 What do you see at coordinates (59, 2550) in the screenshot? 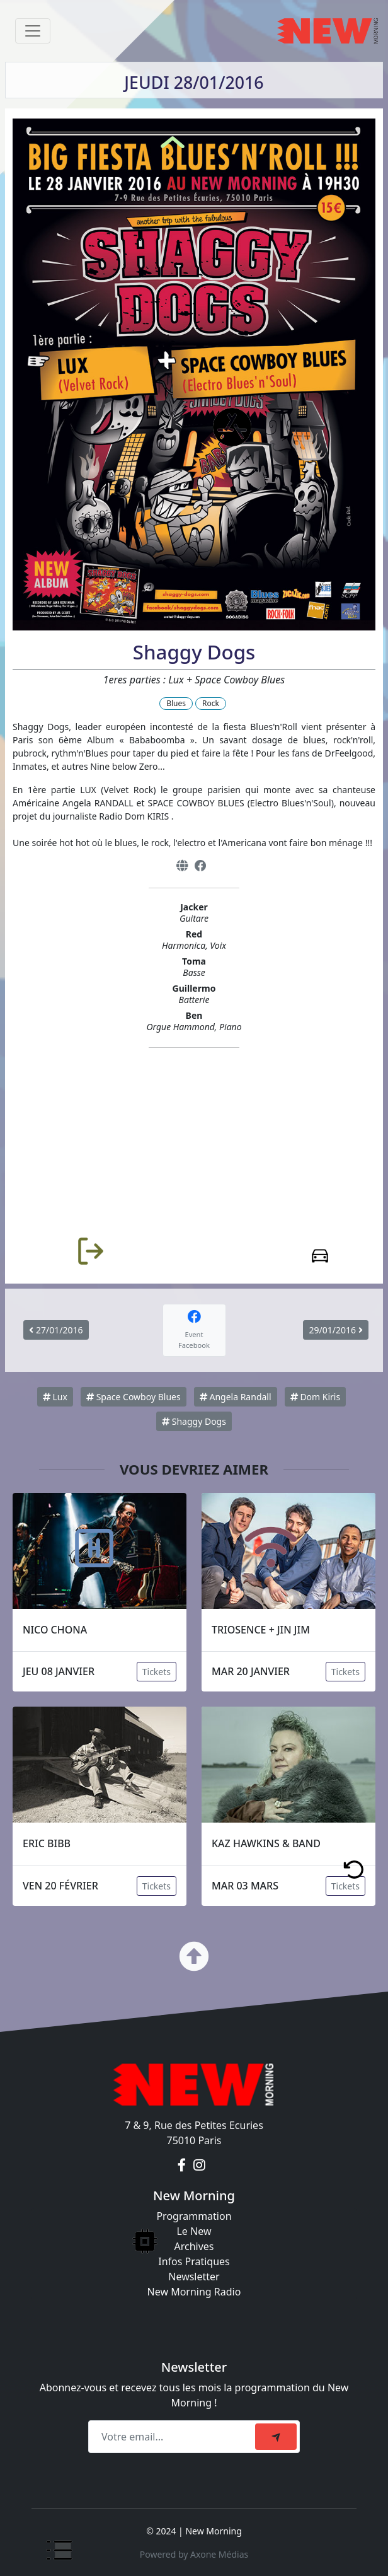
I see `view items in a list format` at bounding box center [59, 2550].